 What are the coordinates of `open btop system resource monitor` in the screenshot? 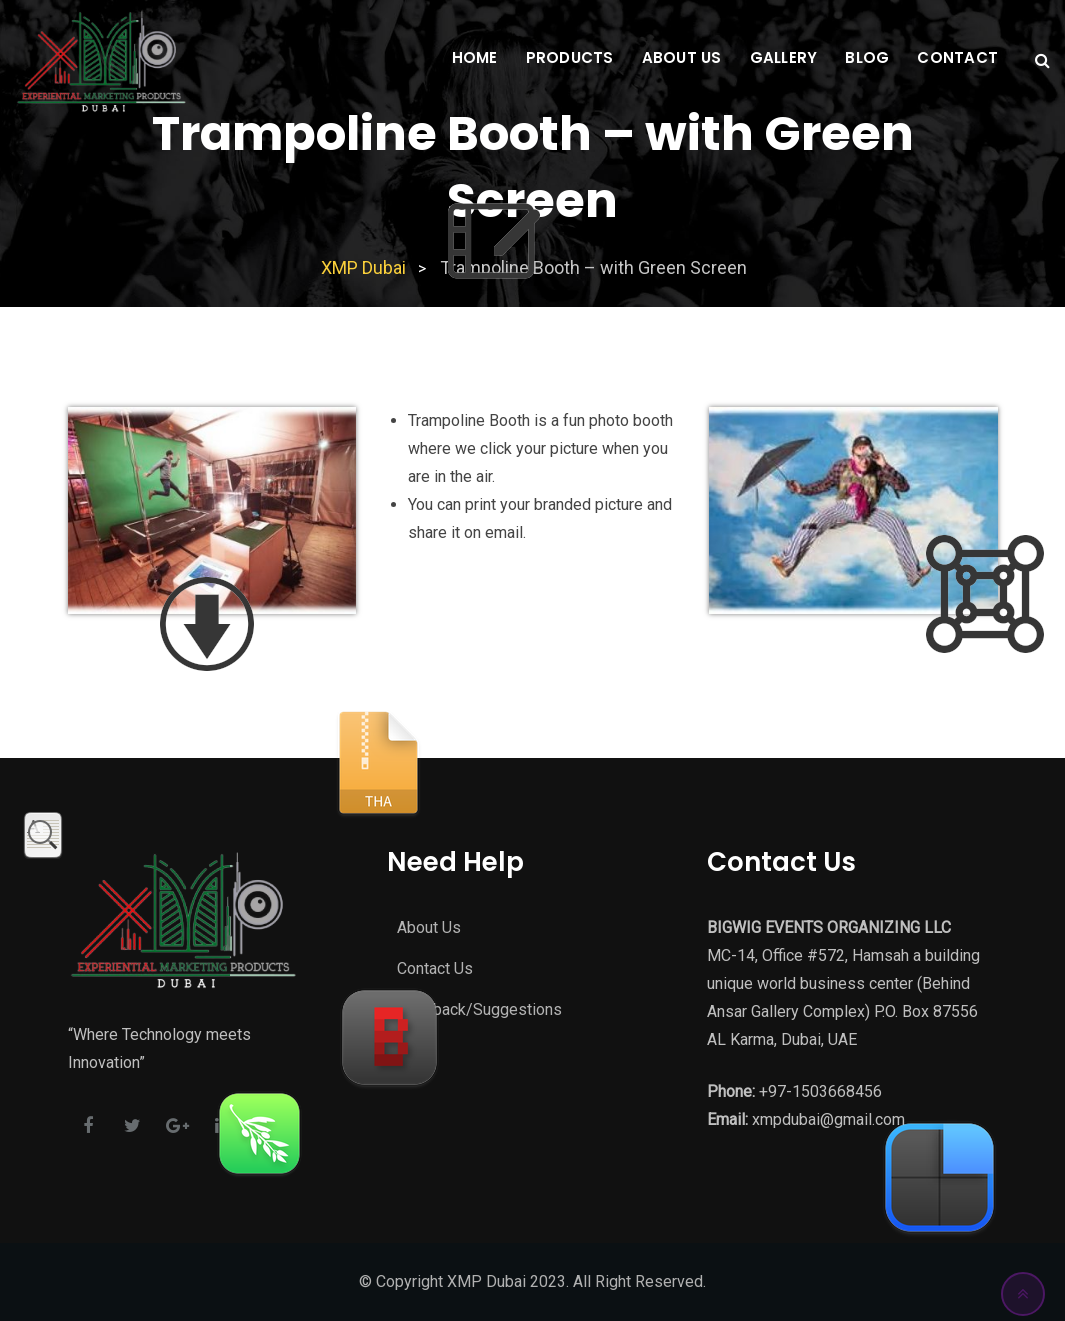 It's located at (389, 1037).